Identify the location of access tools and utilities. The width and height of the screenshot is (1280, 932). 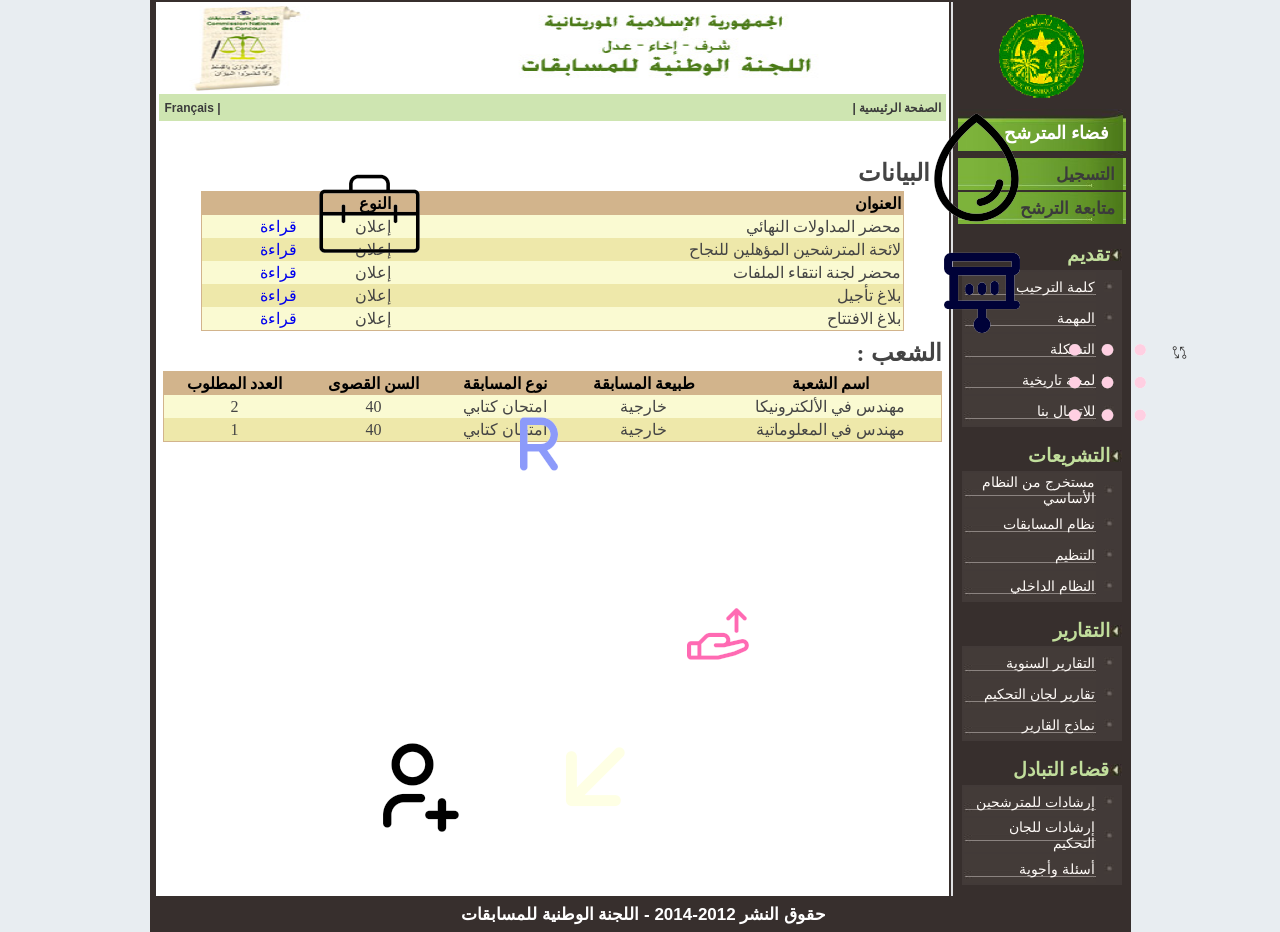
(369, 217).